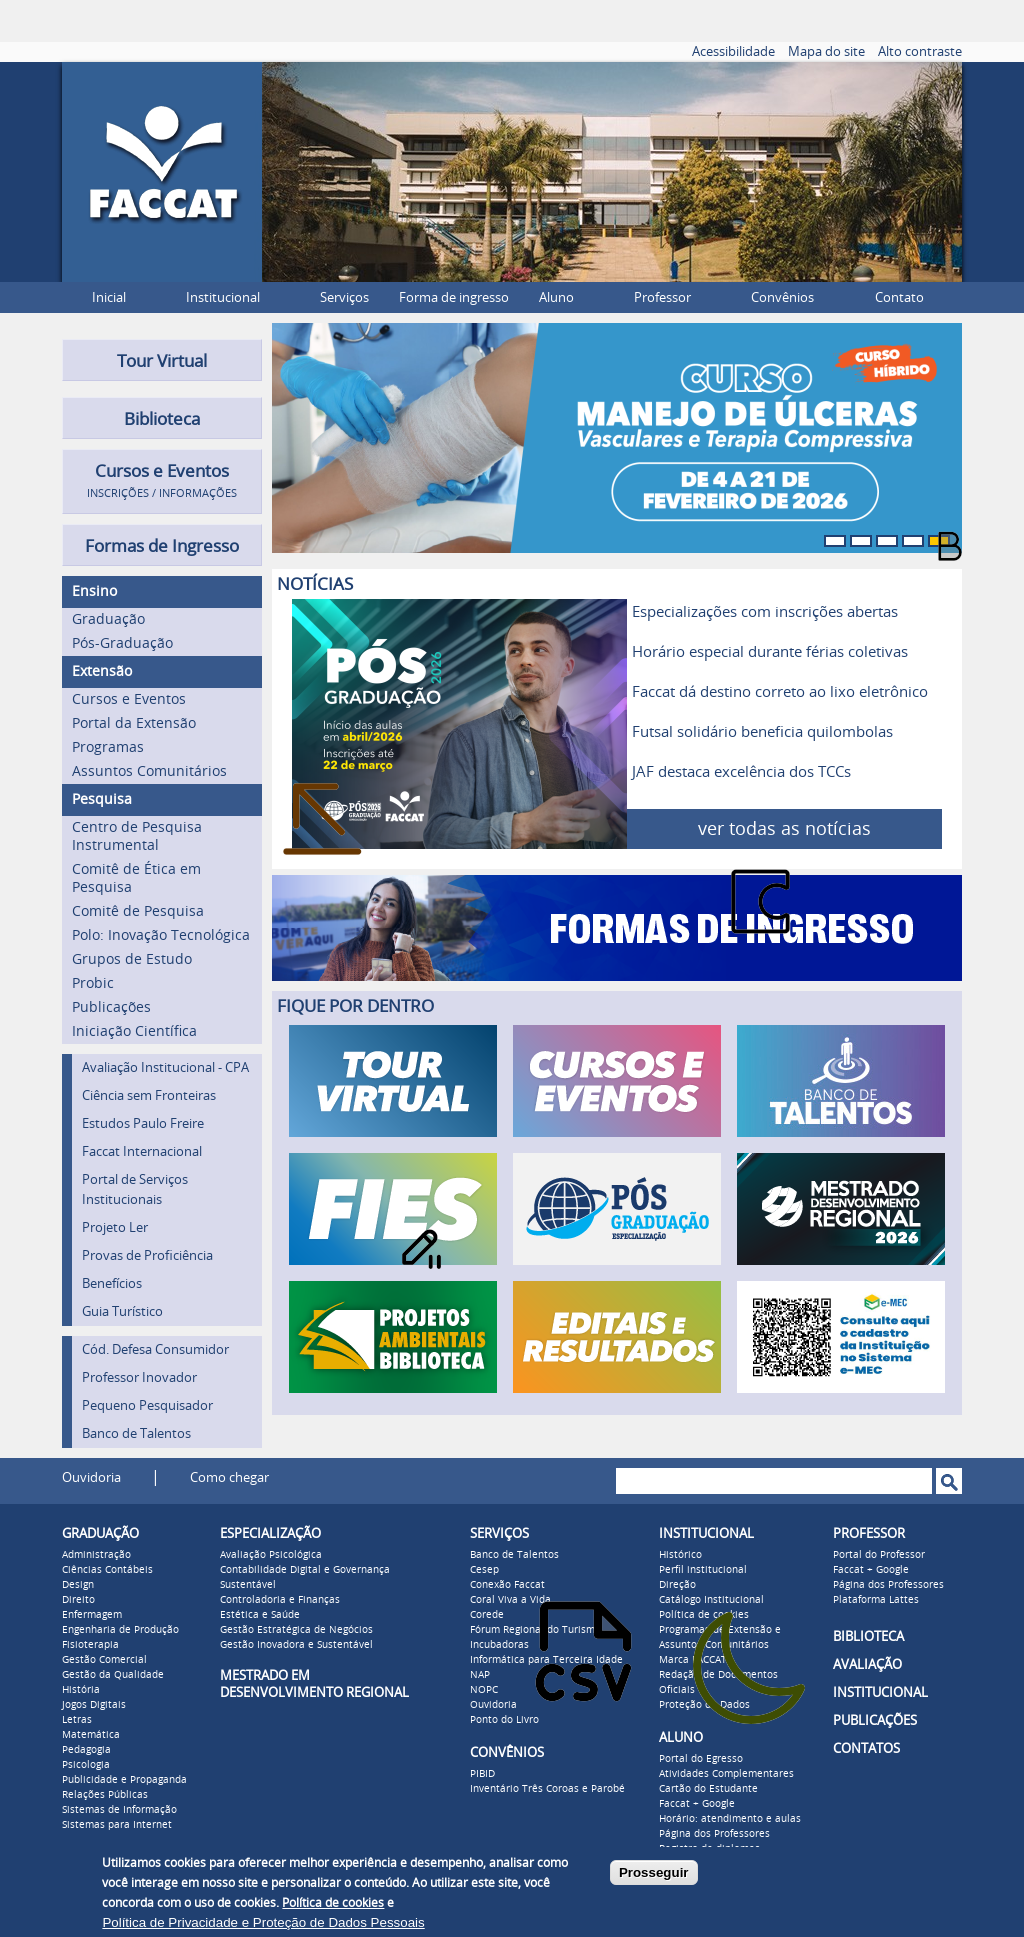  Describe the element at coordinates (585, 1655) in the screenshot. I see `open or view a CSV file` at that location.